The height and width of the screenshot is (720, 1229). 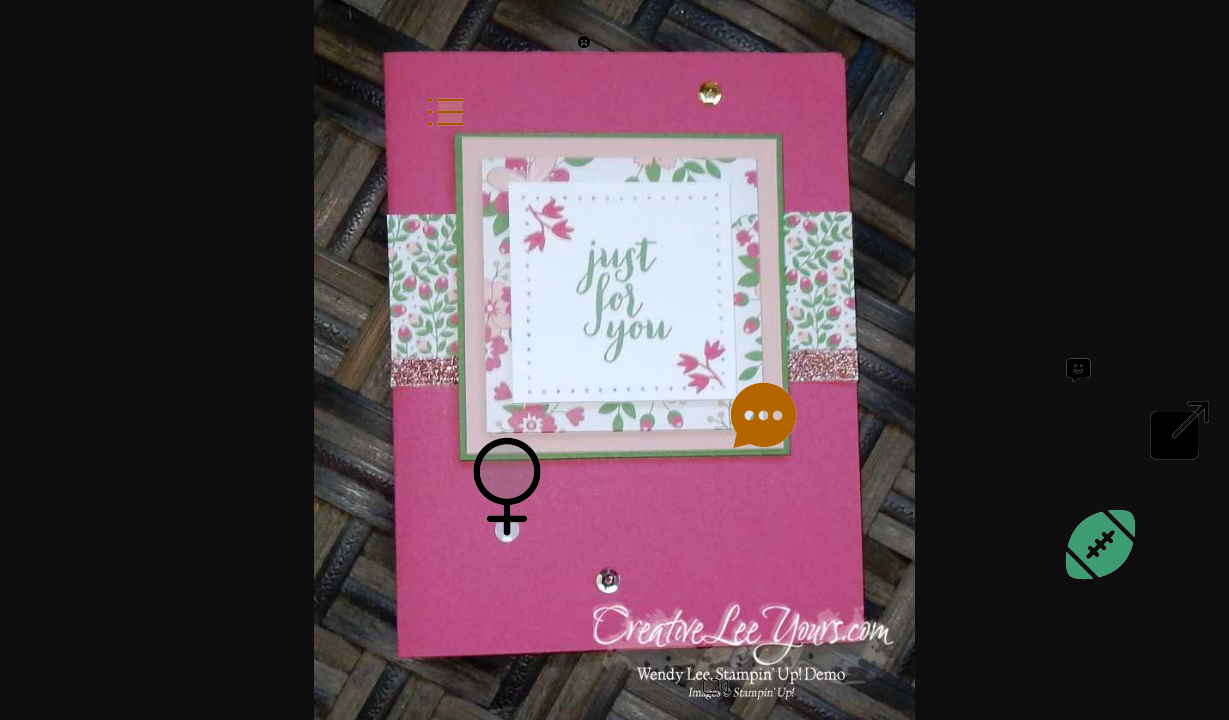 What do you see at coordinates (1100, 544) in the screenshot?
I see `view sports scores or updates` at bounding box center [1100, 544].